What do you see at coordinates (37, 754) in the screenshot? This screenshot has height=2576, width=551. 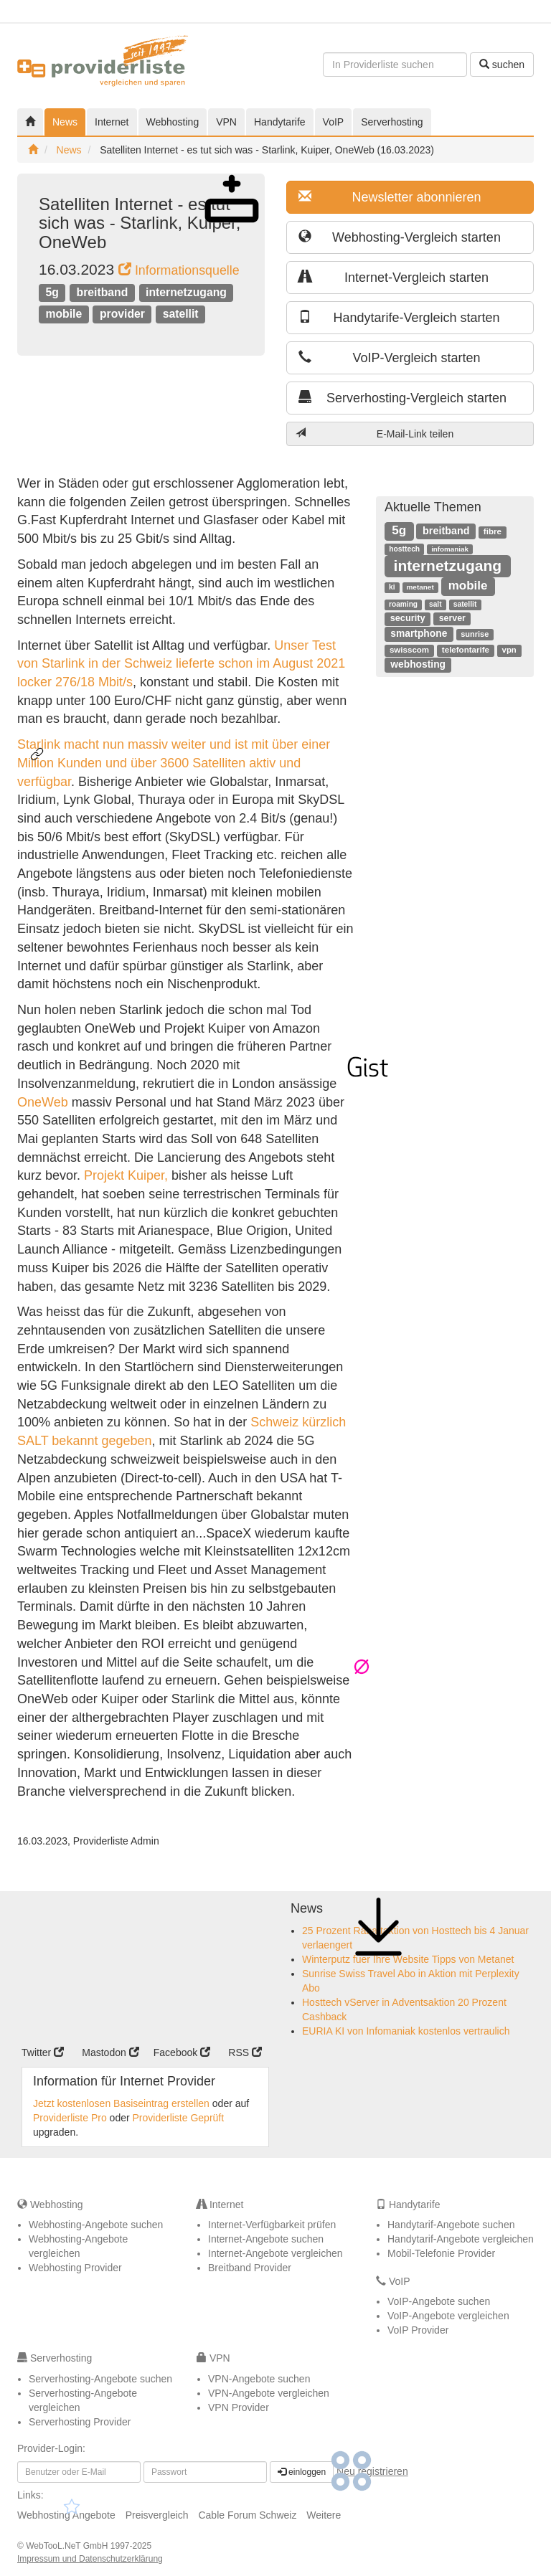 I see `copy or share a link` at bounding box center [37, 754].